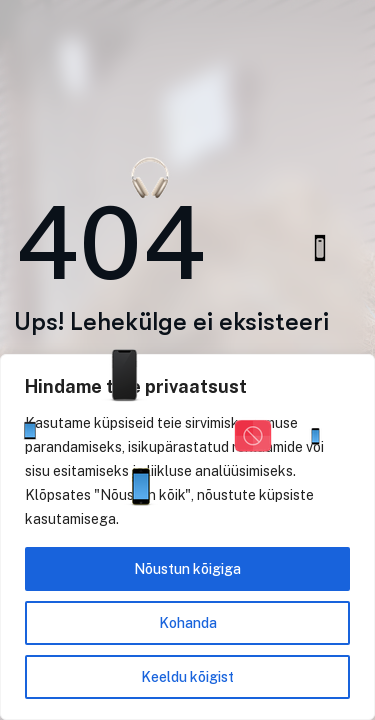  Describe the element at coordinates (124, 375) in the screenshot. I see `connected iPhone device` at that location.